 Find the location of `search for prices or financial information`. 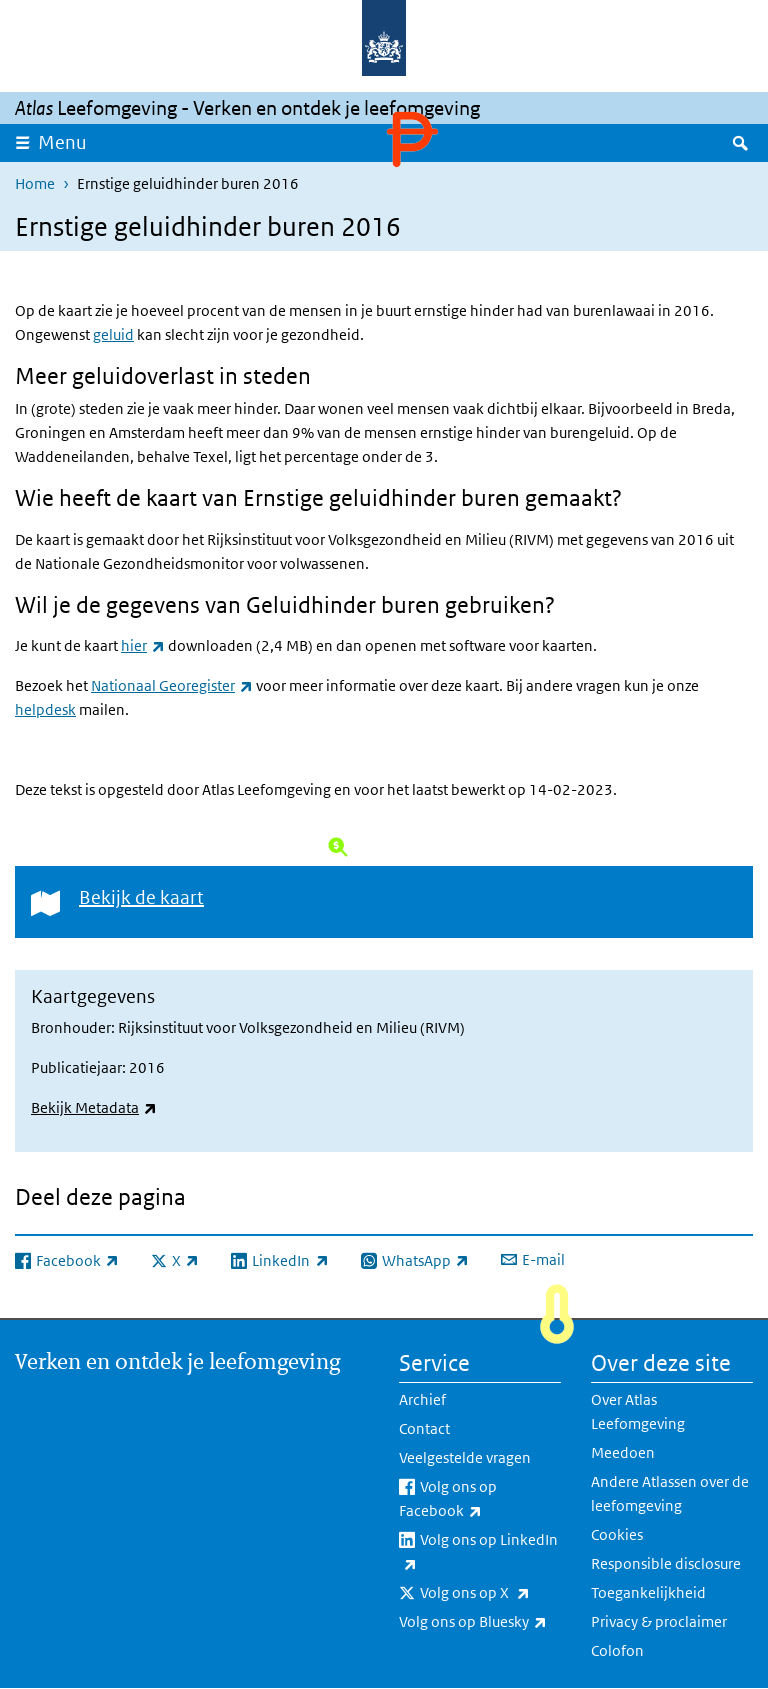

search for prices or financial information is located at coordinates (338, 847).